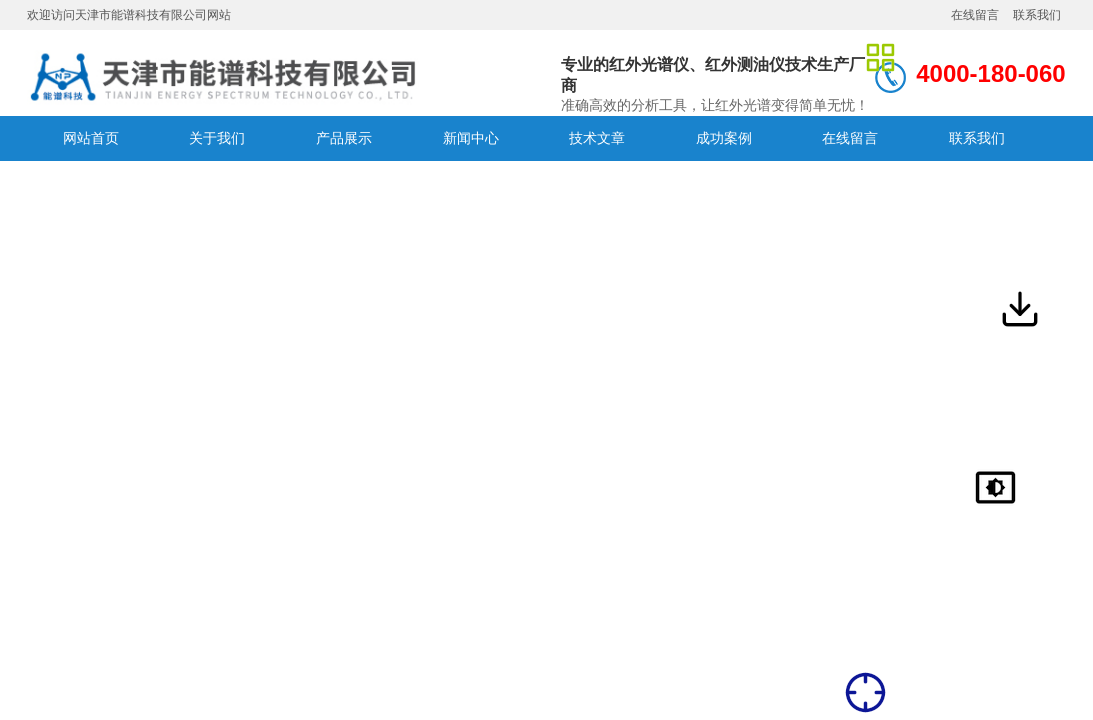  What do you see at coordinates (880, 57) in the screenshot?
I see `view items in grid layout` at bounding box center [880, 57].